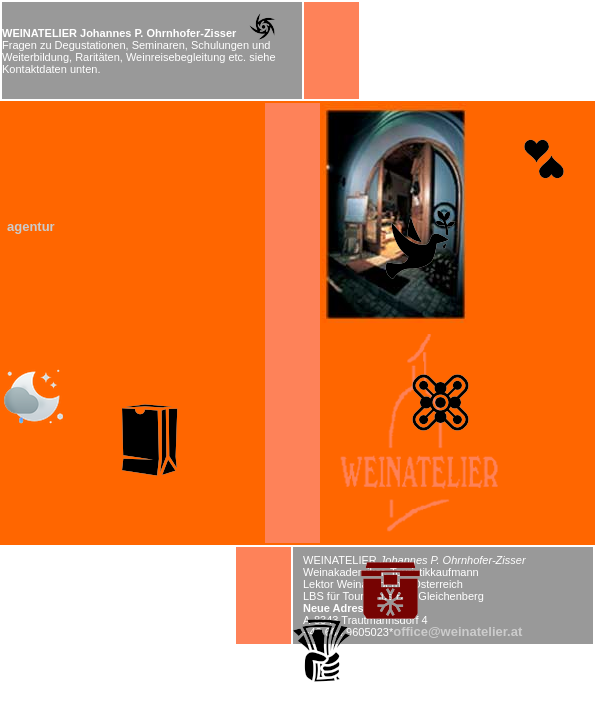 Image resolution: width=595 pixels, height=720 pixels. I want to click on access cooling or refrigeration settings, so click(390, 589).